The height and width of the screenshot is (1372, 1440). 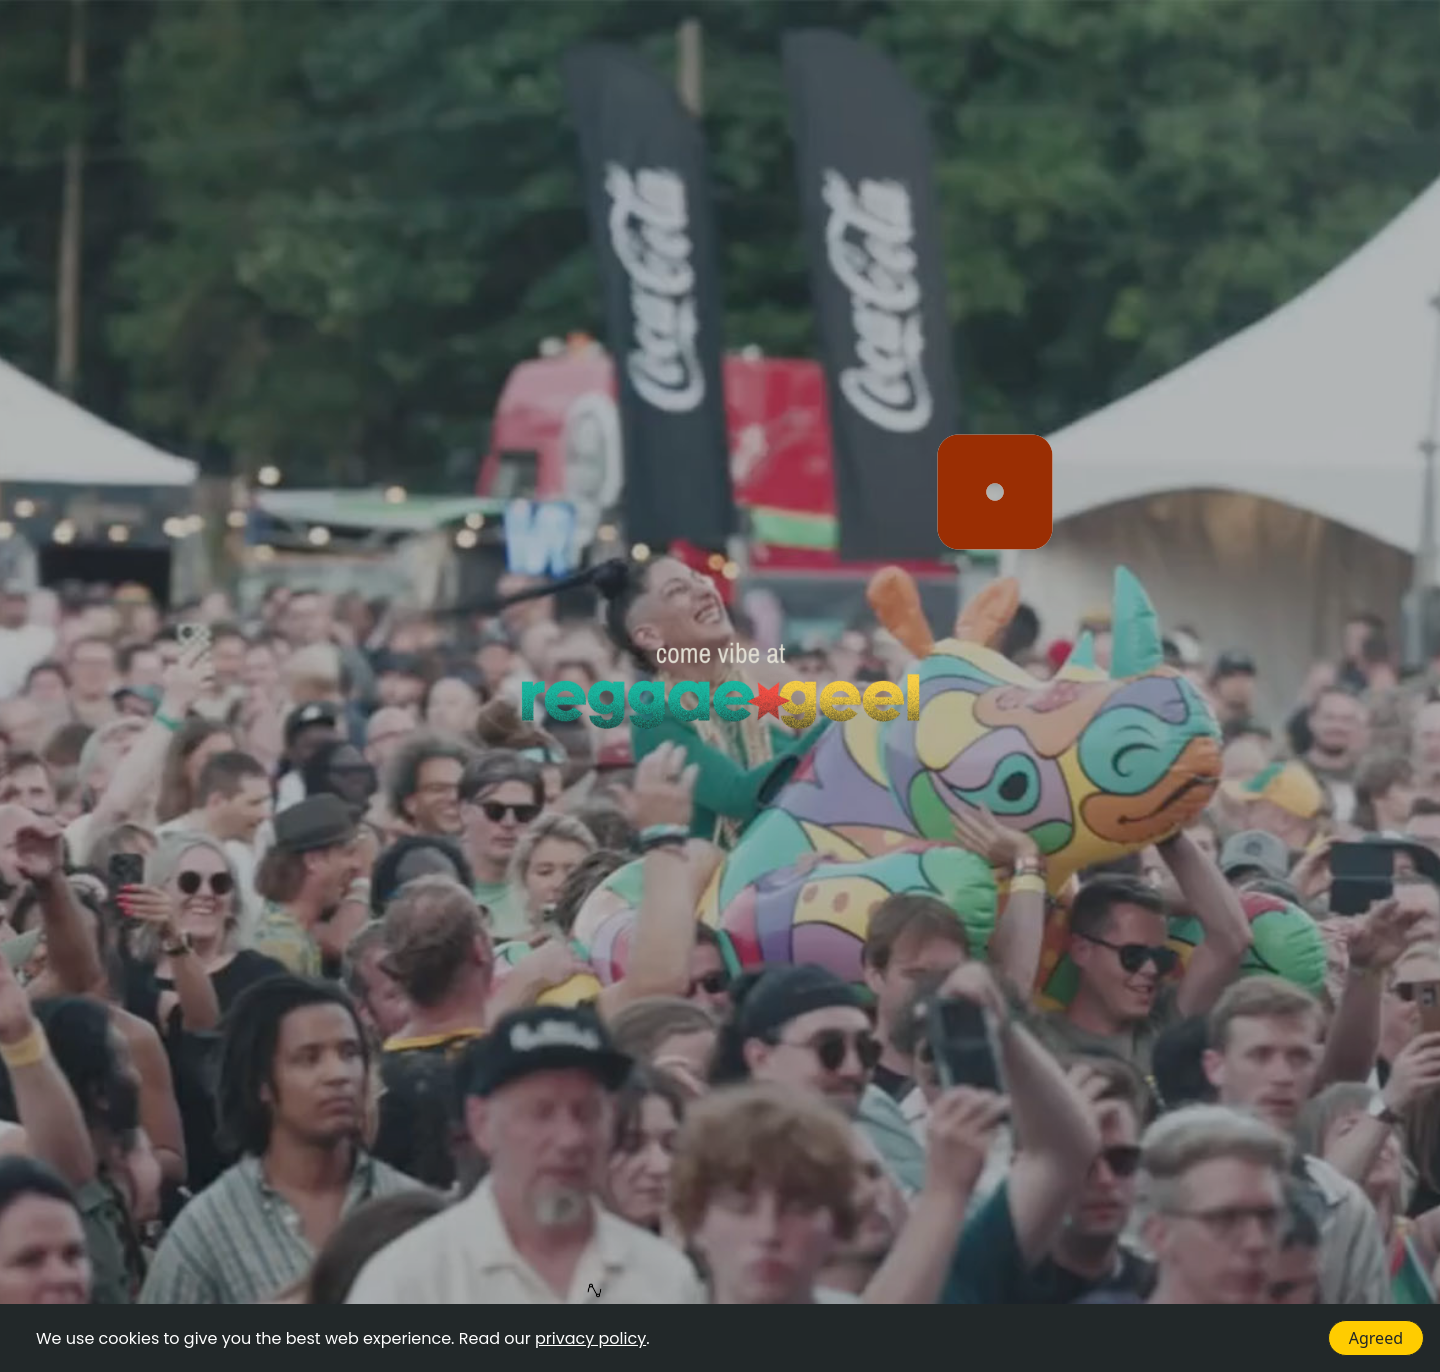 What do you see at coordinates (594, 1290) in the screenshot?
I see `toggle between maximum and minimum values` at bounding box center [594, 1290].